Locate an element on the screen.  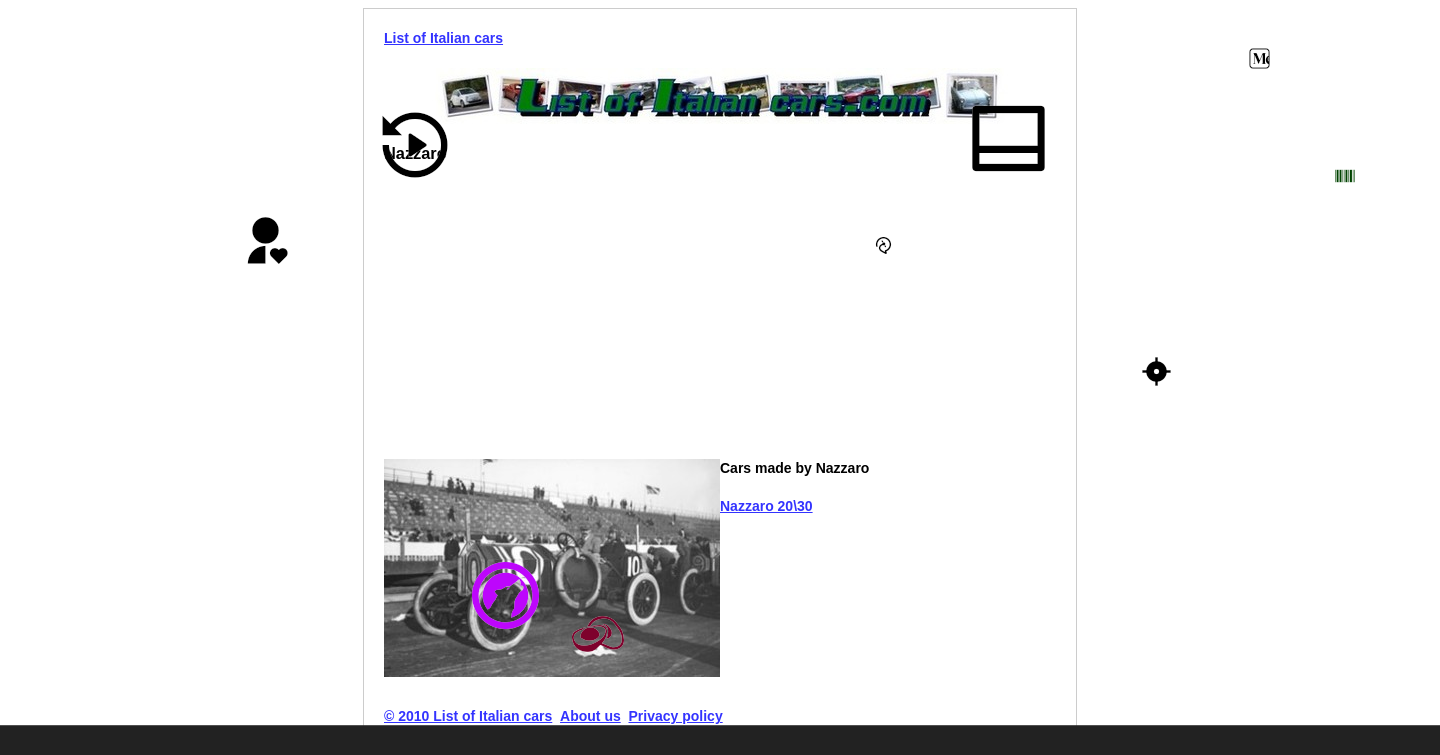
link to Wikidata knowledge base is located at coordinates (1345, 176).